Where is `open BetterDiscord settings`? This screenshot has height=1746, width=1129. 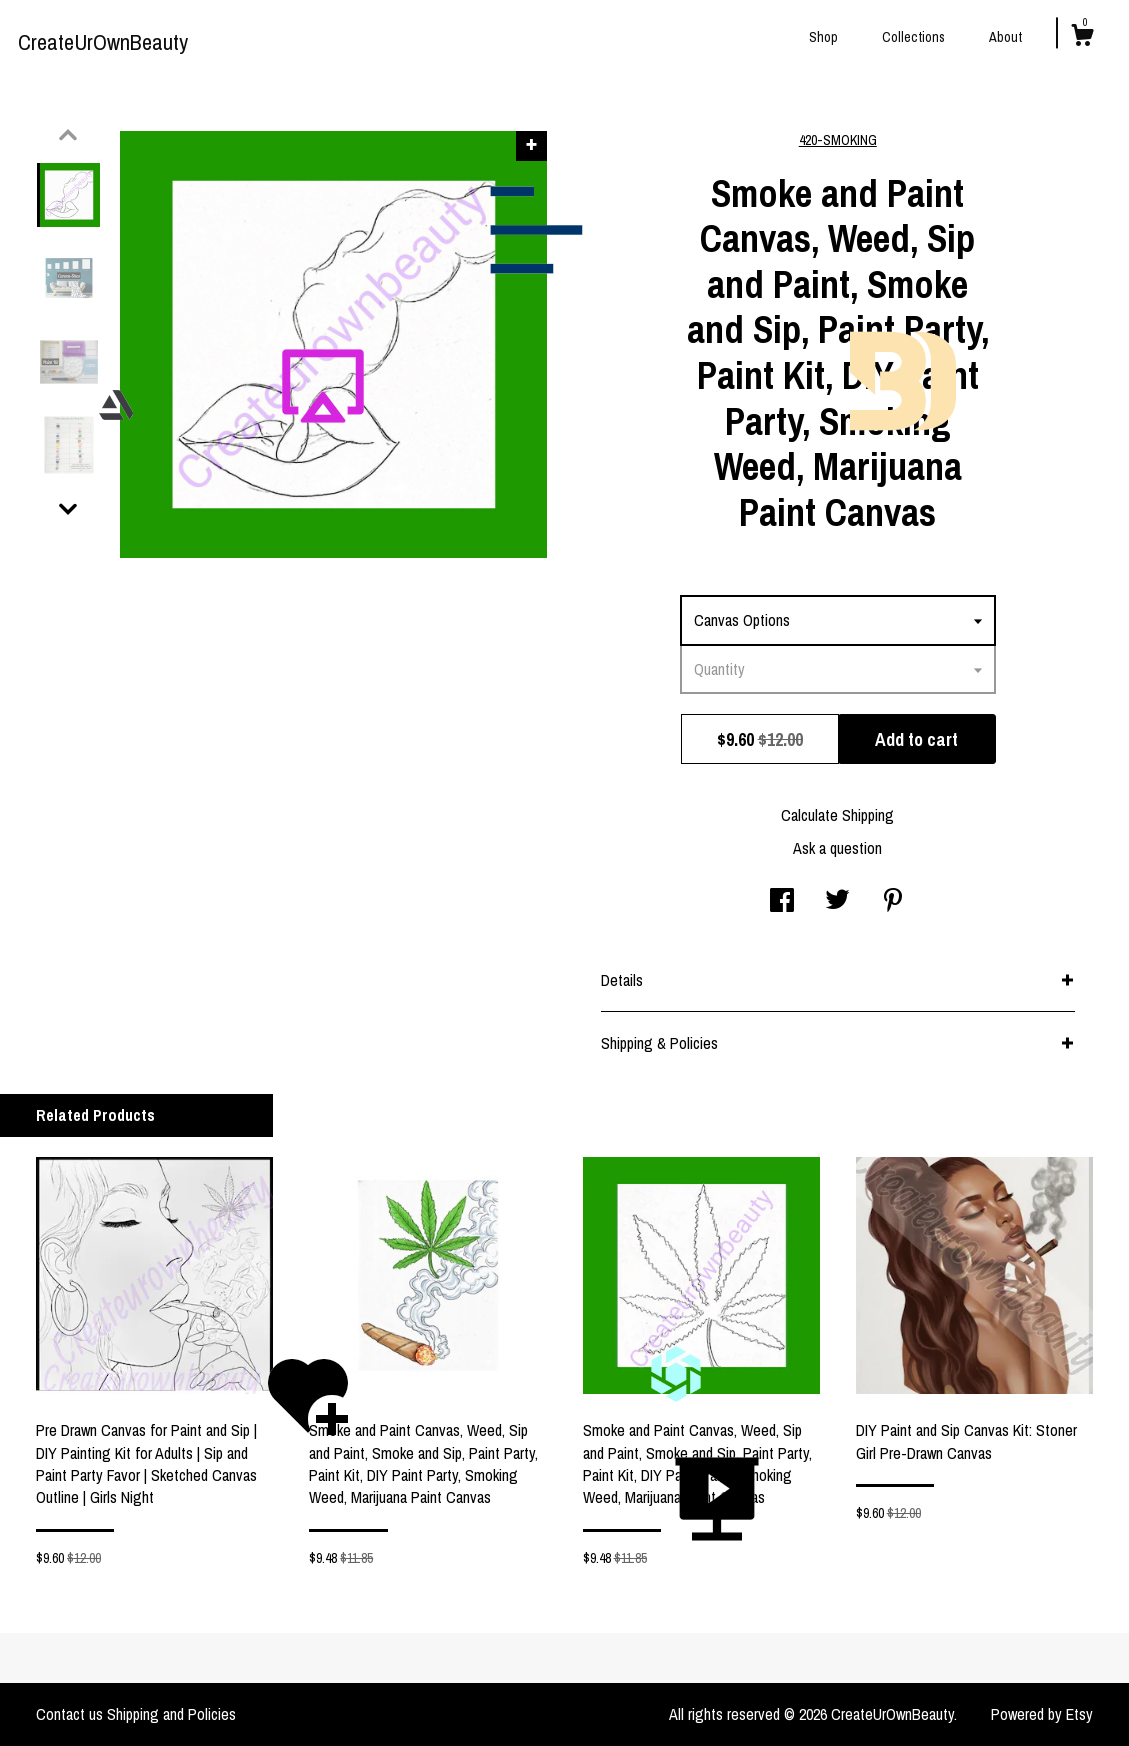 open BetterDiscord settings is located at coordinates (903, 381).